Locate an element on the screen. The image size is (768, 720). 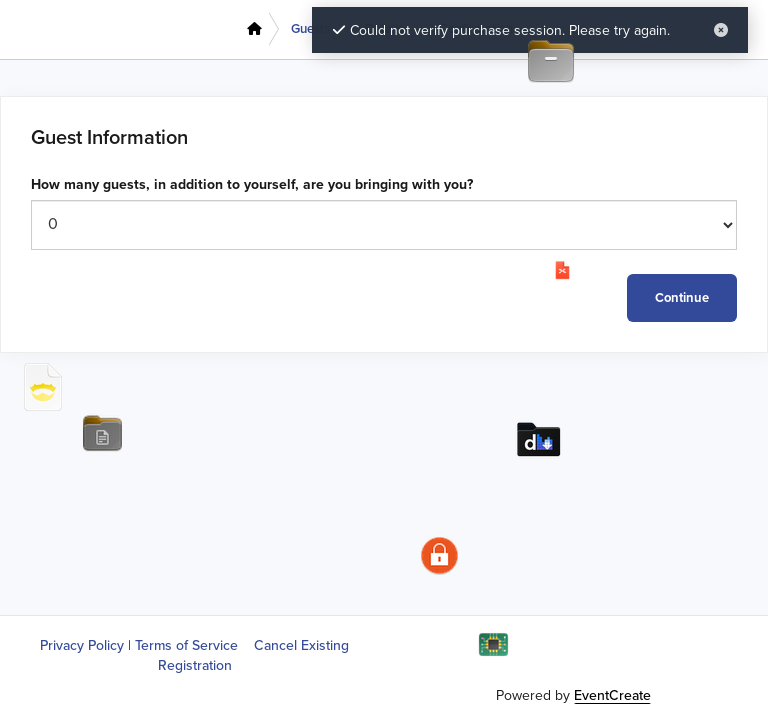
open deemix music downloads folder is located at coordinates (538, 440).